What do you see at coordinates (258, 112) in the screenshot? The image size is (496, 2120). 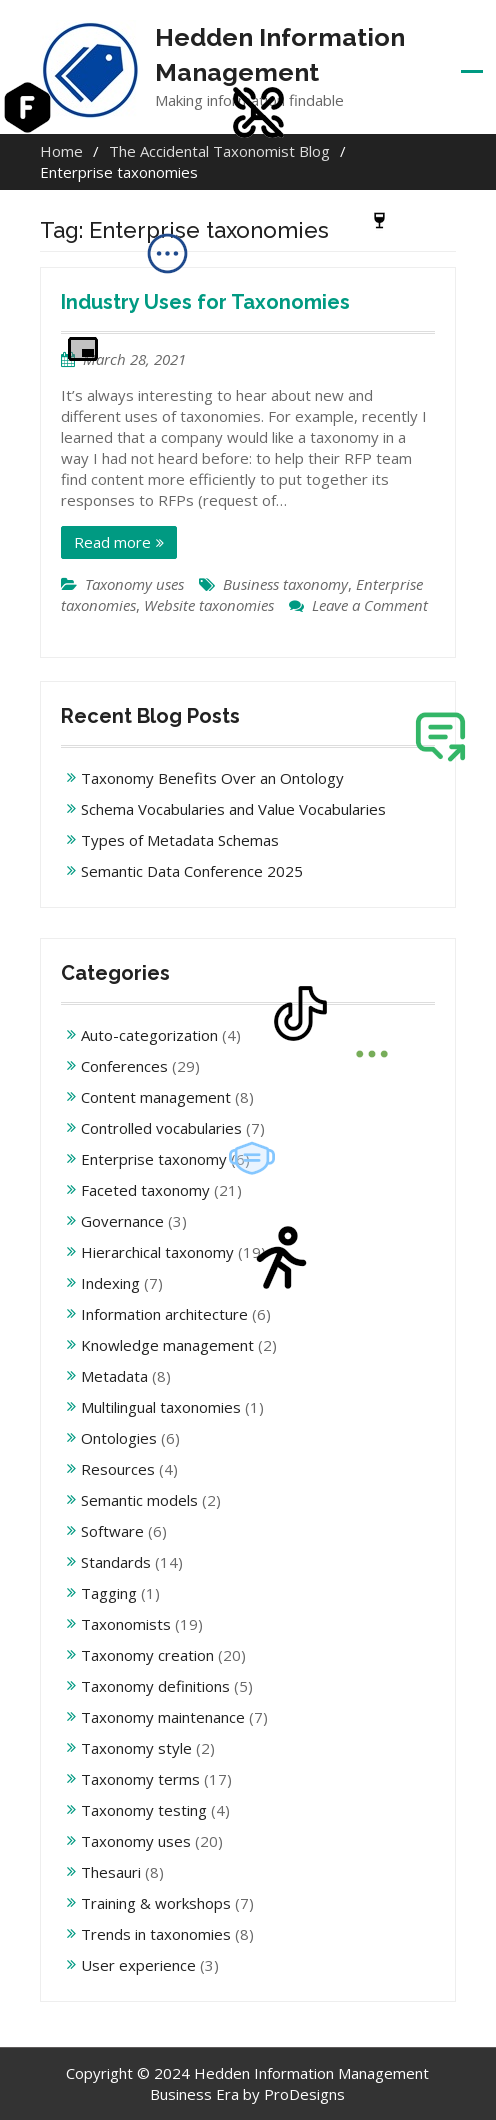 I see `drone connectivity disabled` at bounding box center [258, 112].